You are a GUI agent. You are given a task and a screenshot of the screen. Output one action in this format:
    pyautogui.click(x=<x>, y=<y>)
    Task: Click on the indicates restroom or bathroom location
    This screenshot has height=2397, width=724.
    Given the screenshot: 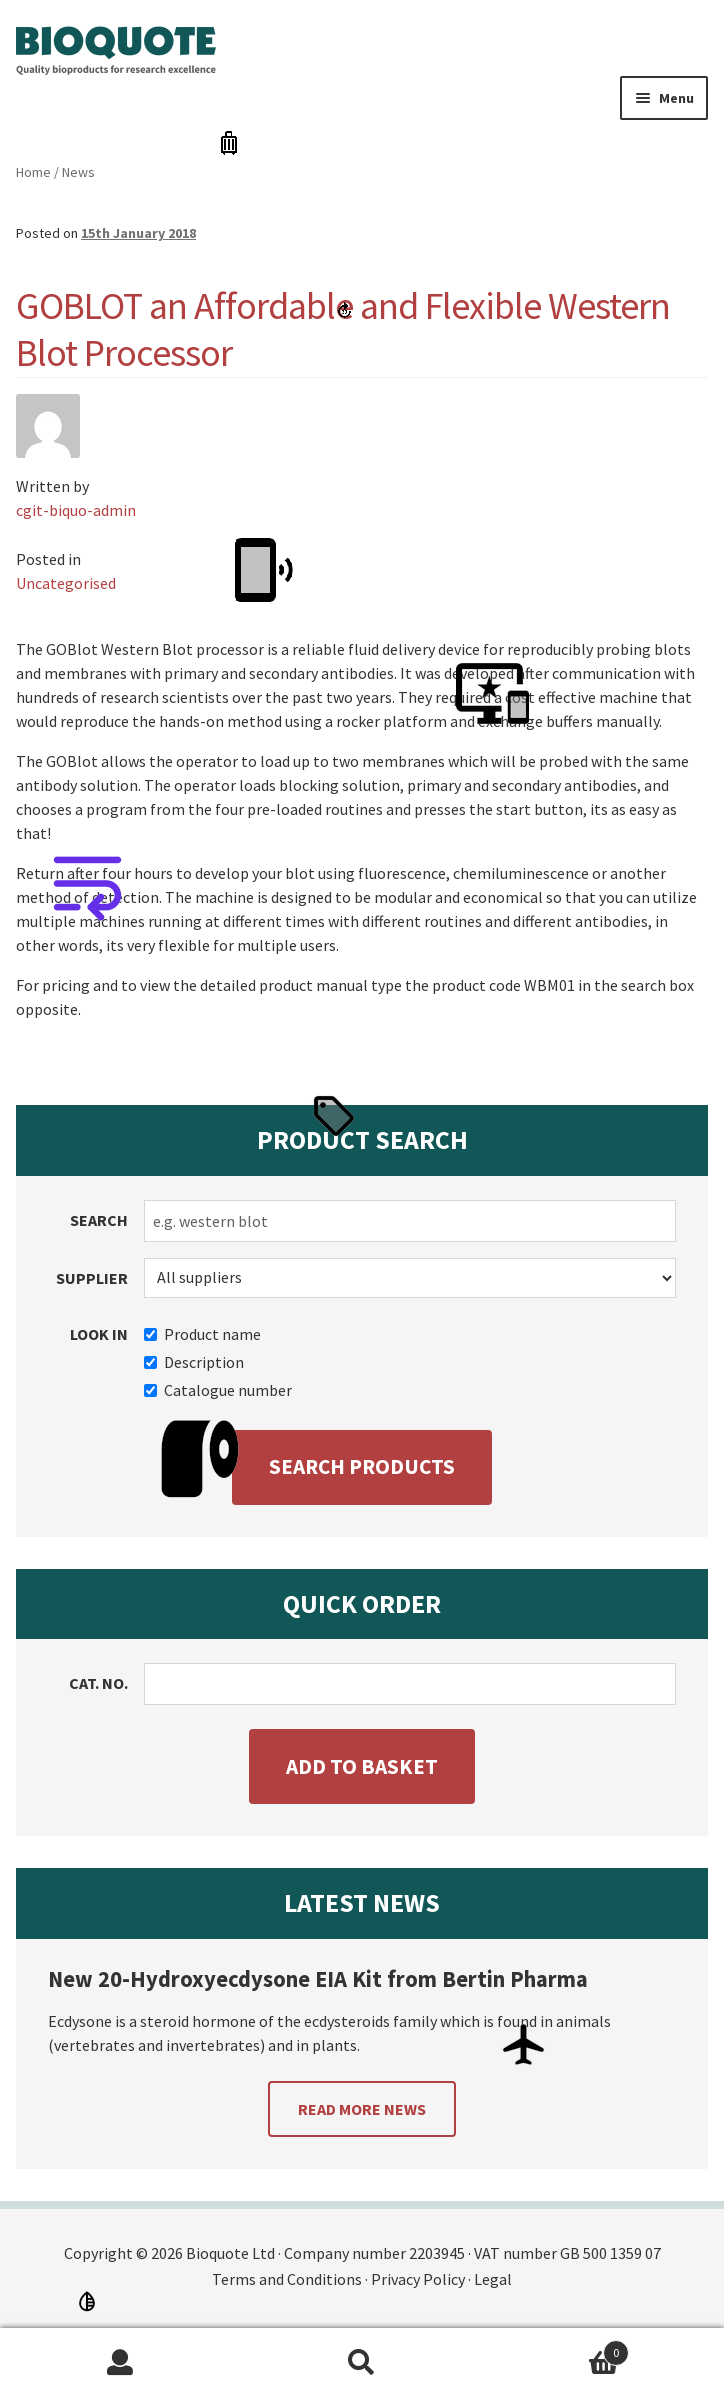 What is the action you would take?
    pyautogui.click(x=200, y=1454)
    